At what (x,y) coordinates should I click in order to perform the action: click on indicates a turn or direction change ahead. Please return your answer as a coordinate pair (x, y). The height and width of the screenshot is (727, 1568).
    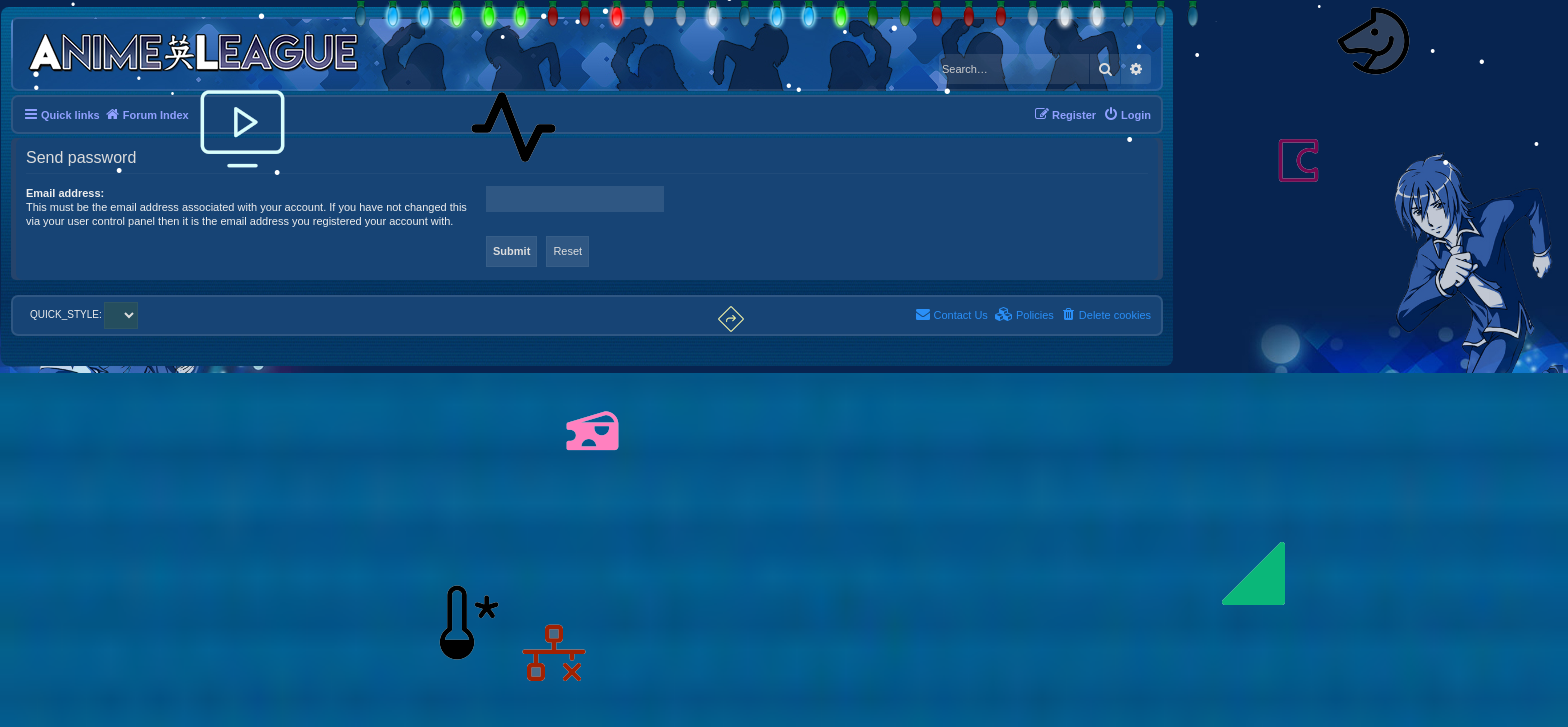
    Looking at the image, I should click on (731, 319).